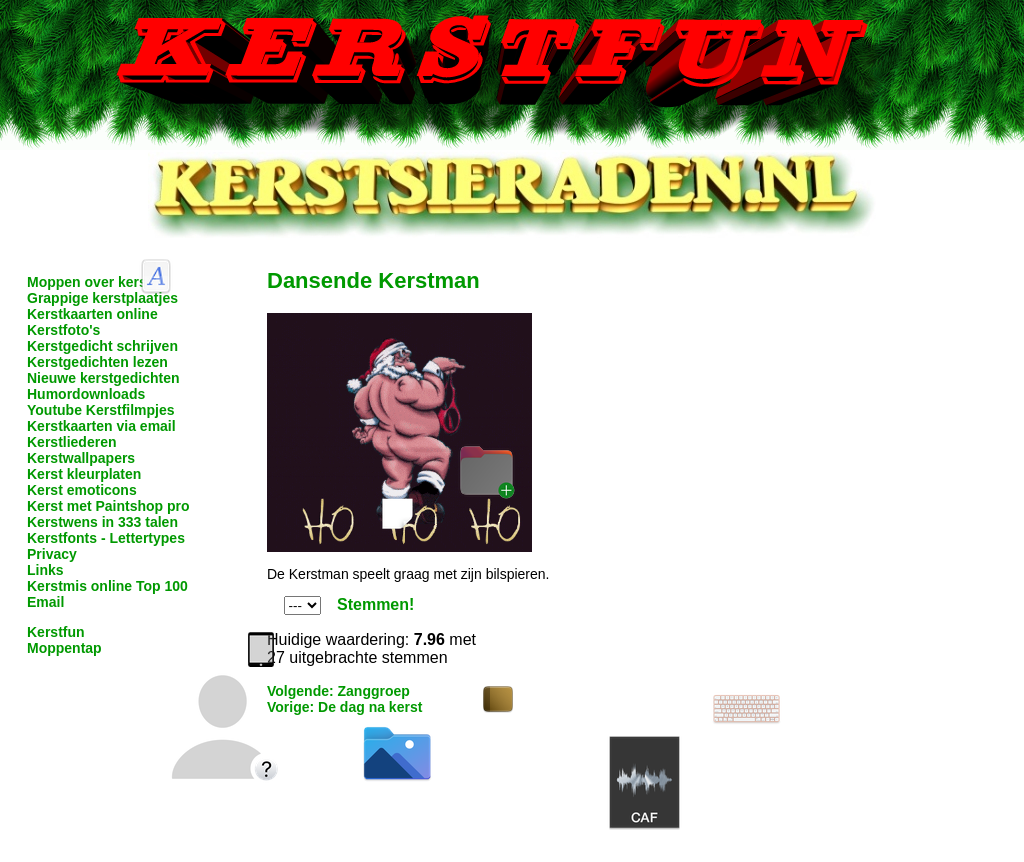  I want to click on open pictures folder, so click(397, 755).